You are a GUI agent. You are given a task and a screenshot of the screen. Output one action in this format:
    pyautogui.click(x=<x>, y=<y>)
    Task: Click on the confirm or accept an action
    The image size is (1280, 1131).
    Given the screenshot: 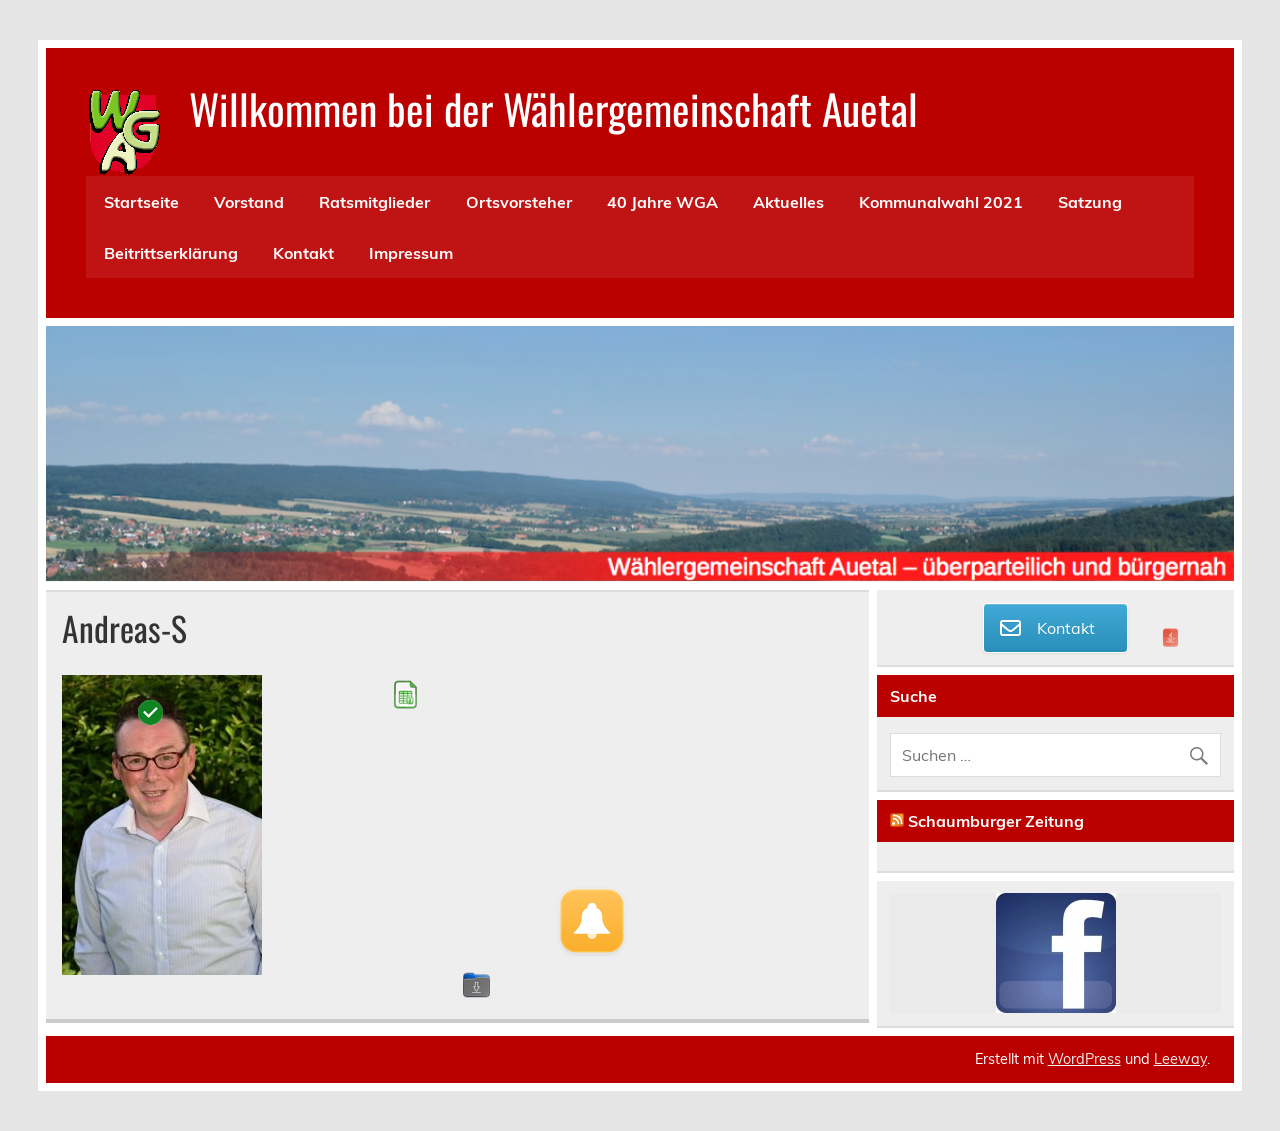 What is the action you would take?
    pyautogui.click(x=150, y=712)
    